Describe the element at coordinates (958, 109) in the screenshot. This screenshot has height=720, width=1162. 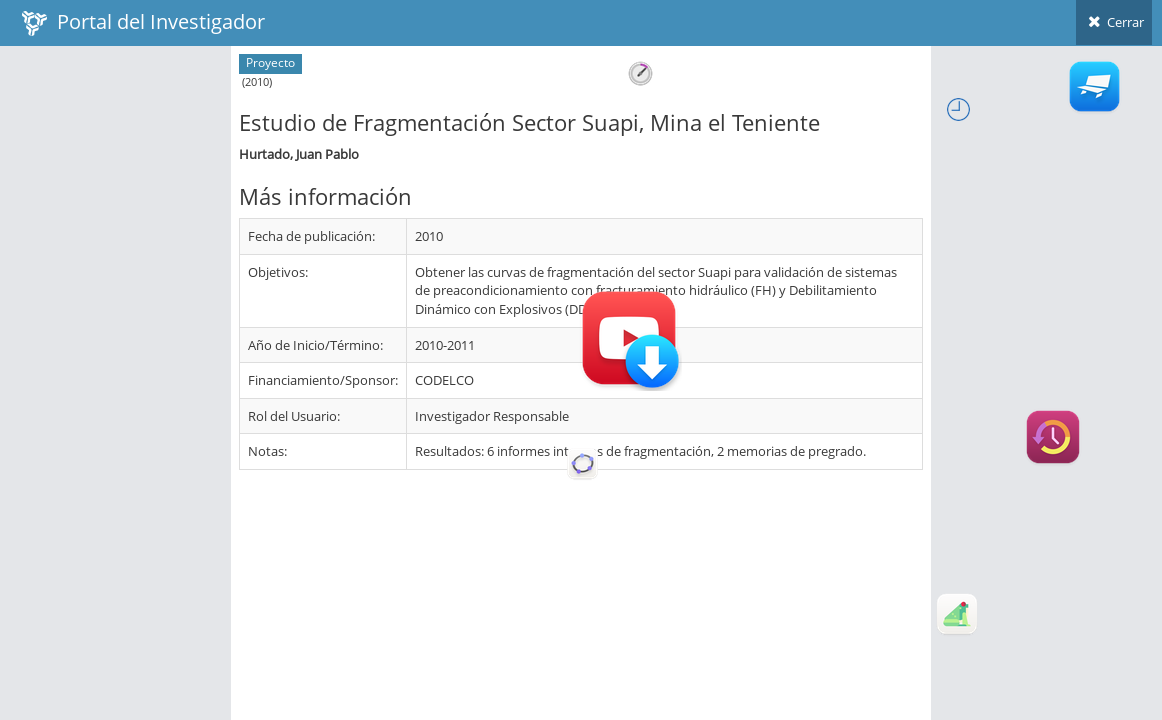
I see `access date and time settings` at that location.